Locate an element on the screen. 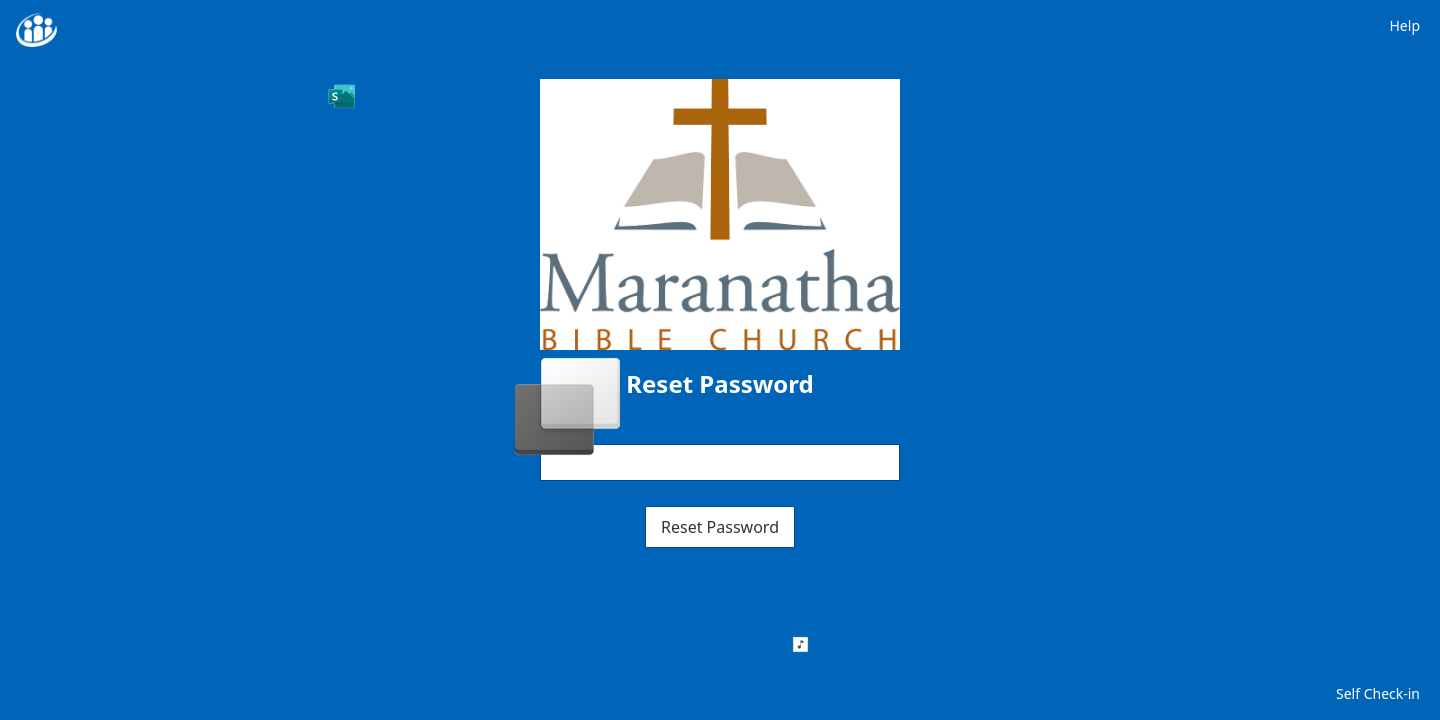 Image resolution: width=1440 pixels, height=720 pixels. indicates a music or audio file is located at coordinates (800, 644).